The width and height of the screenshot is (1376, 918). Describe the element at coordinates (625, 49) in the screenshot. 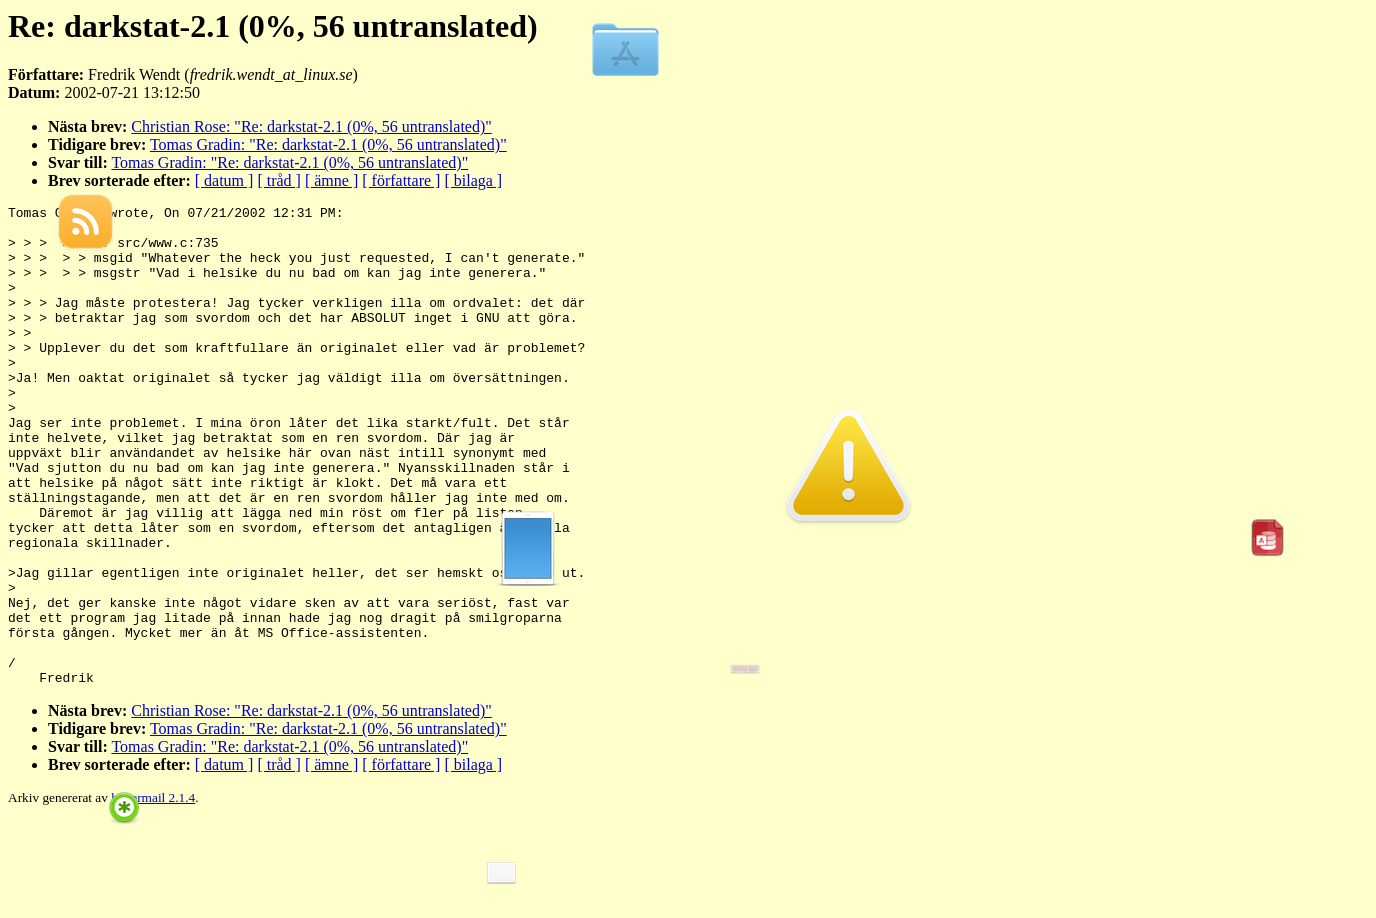

I see `open your templates folder` at that location.